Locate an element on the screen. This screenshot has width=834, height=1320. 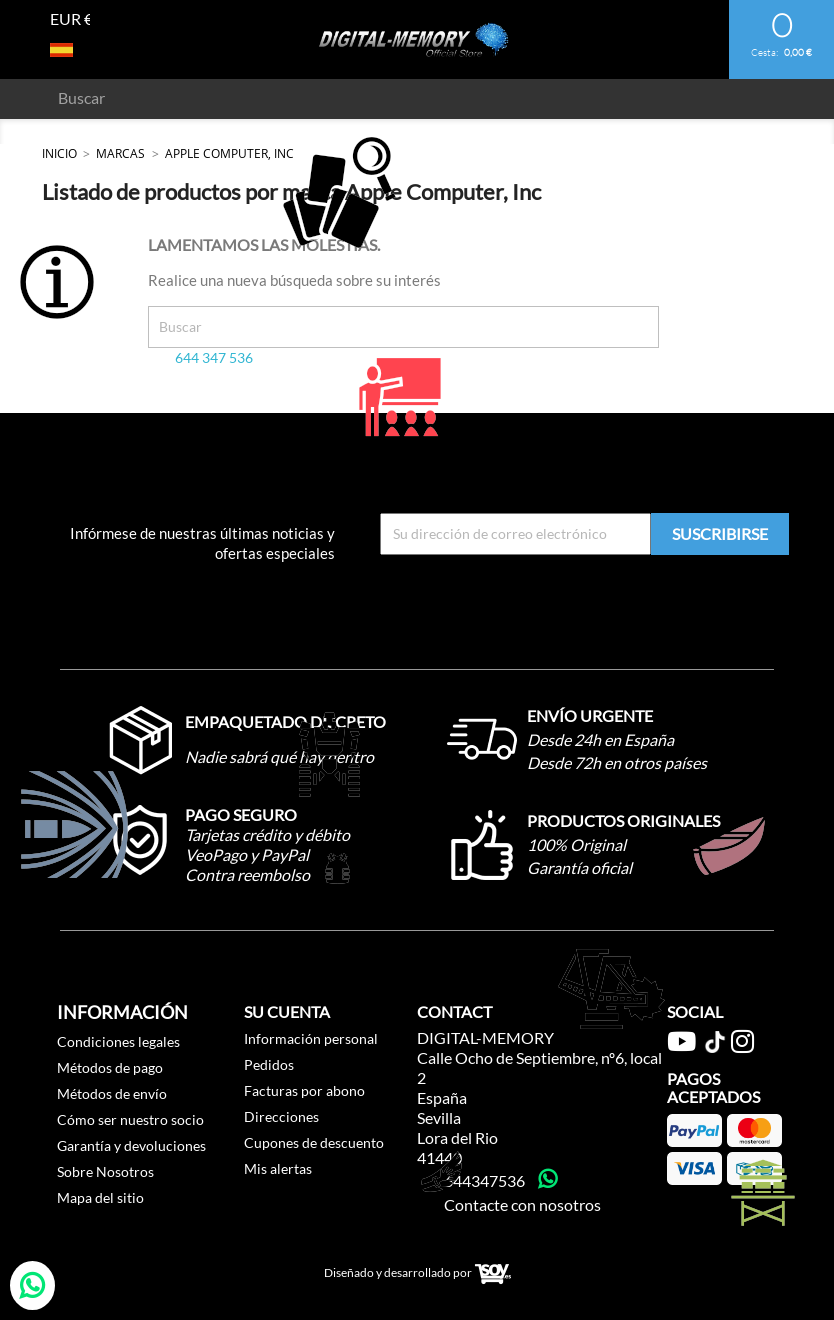
indicates high-speed or fast-forward action is located at coordinates (74, 824).